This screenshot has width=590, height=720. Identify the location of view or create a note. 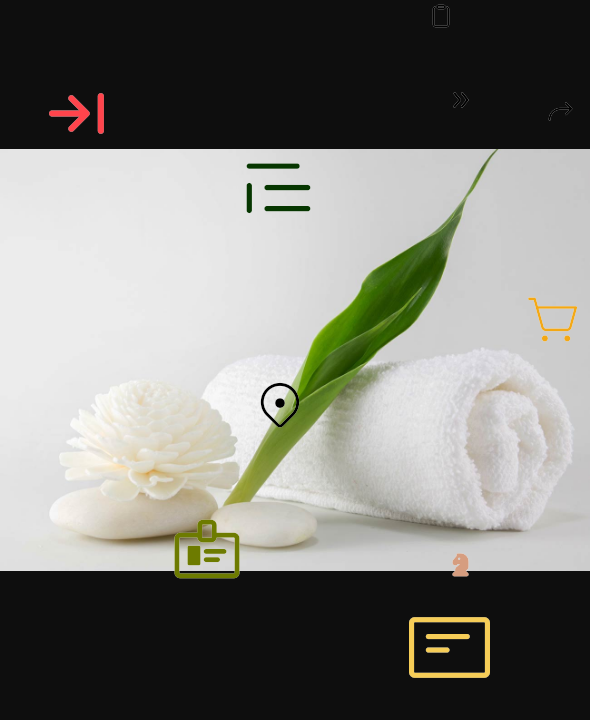
(449, 647).